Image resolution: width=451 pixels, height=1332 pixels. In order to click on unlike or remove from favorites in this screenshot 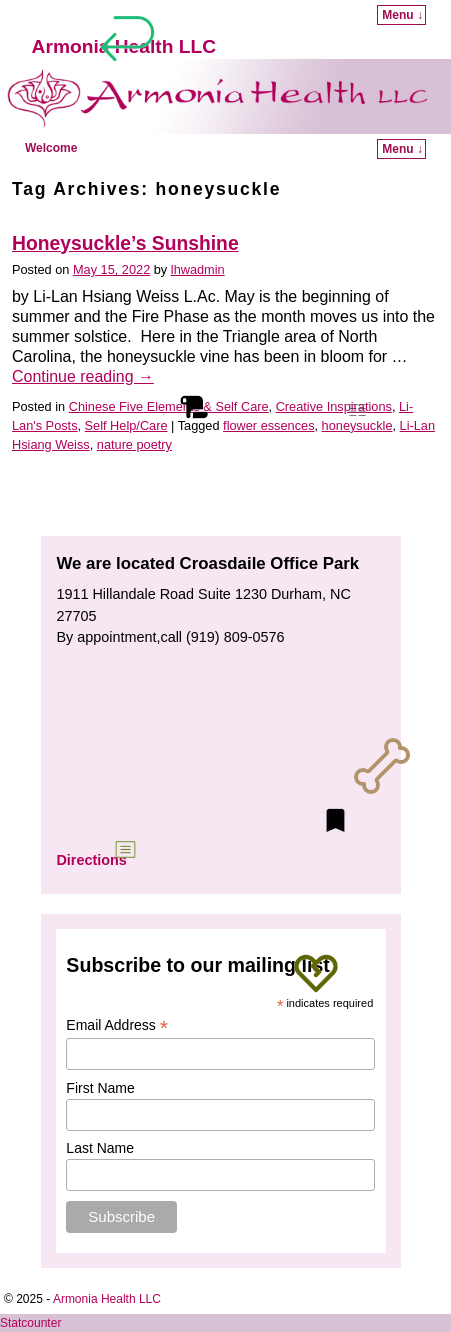, I will do `click(316, 972)`.